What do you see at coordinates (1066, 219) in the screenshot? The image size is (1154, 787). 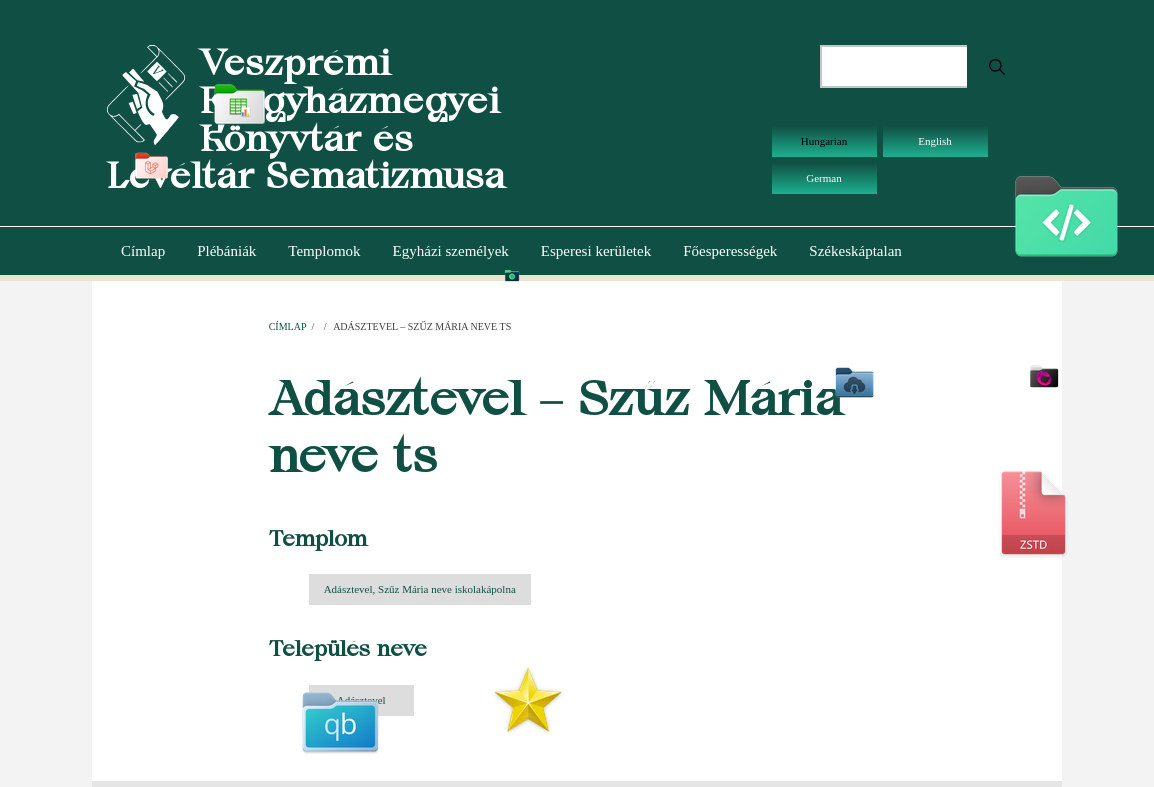 I see `open programming projects folder` at bounding box center [1066, 219].